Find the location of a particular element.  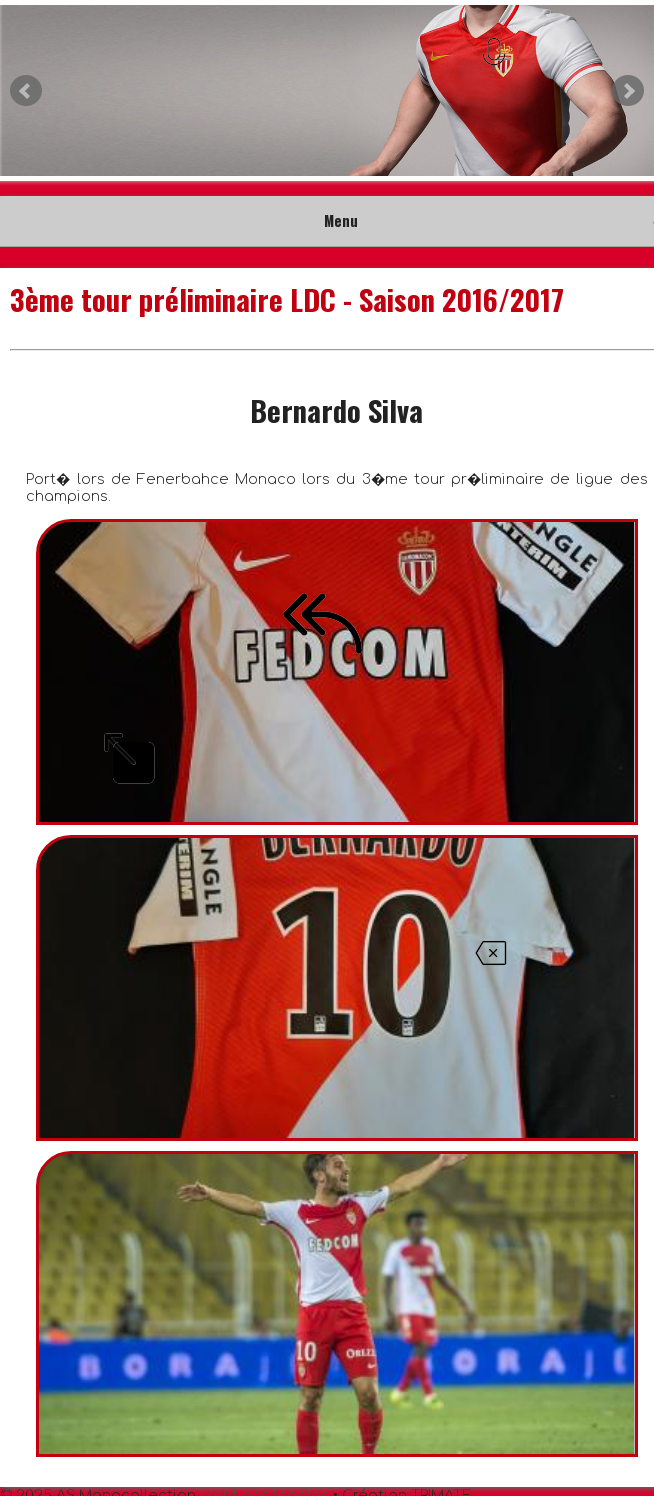

tap to use voice input is located at coordinates (494, 54).